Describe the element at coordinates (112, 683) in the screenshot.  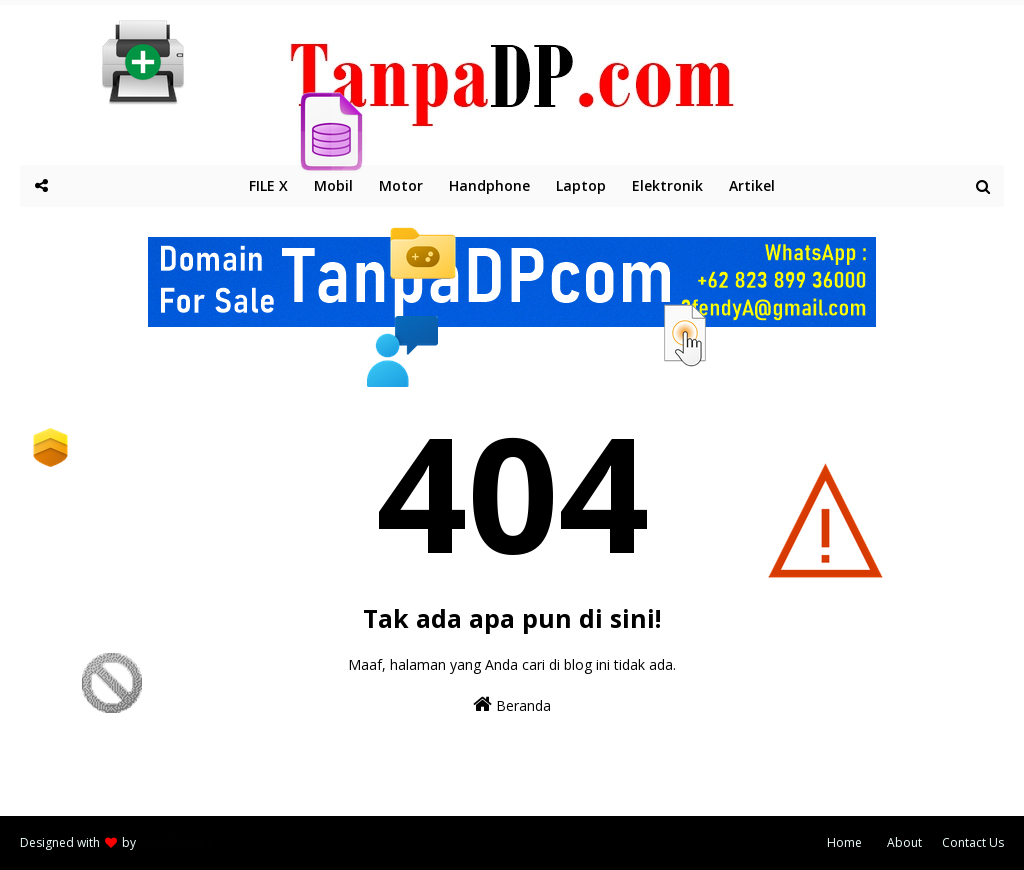
I see `indicates access denied or permission restricted` at that location.